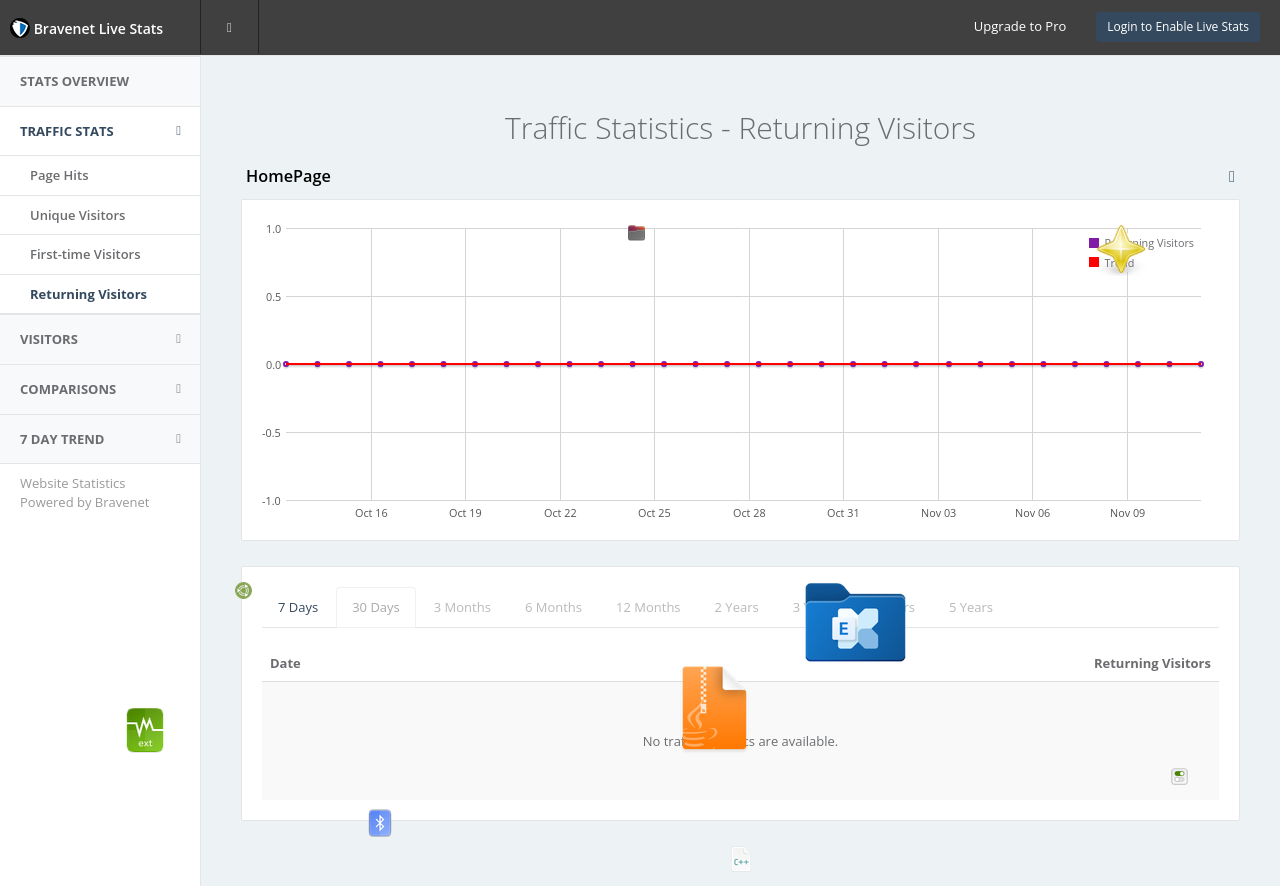 Image resolution: width=1280 pixels, height=886 pixels. Describe the element at coordinates (855, 625) in the screenshot. I see `open microsoft exchange folder` at that location.